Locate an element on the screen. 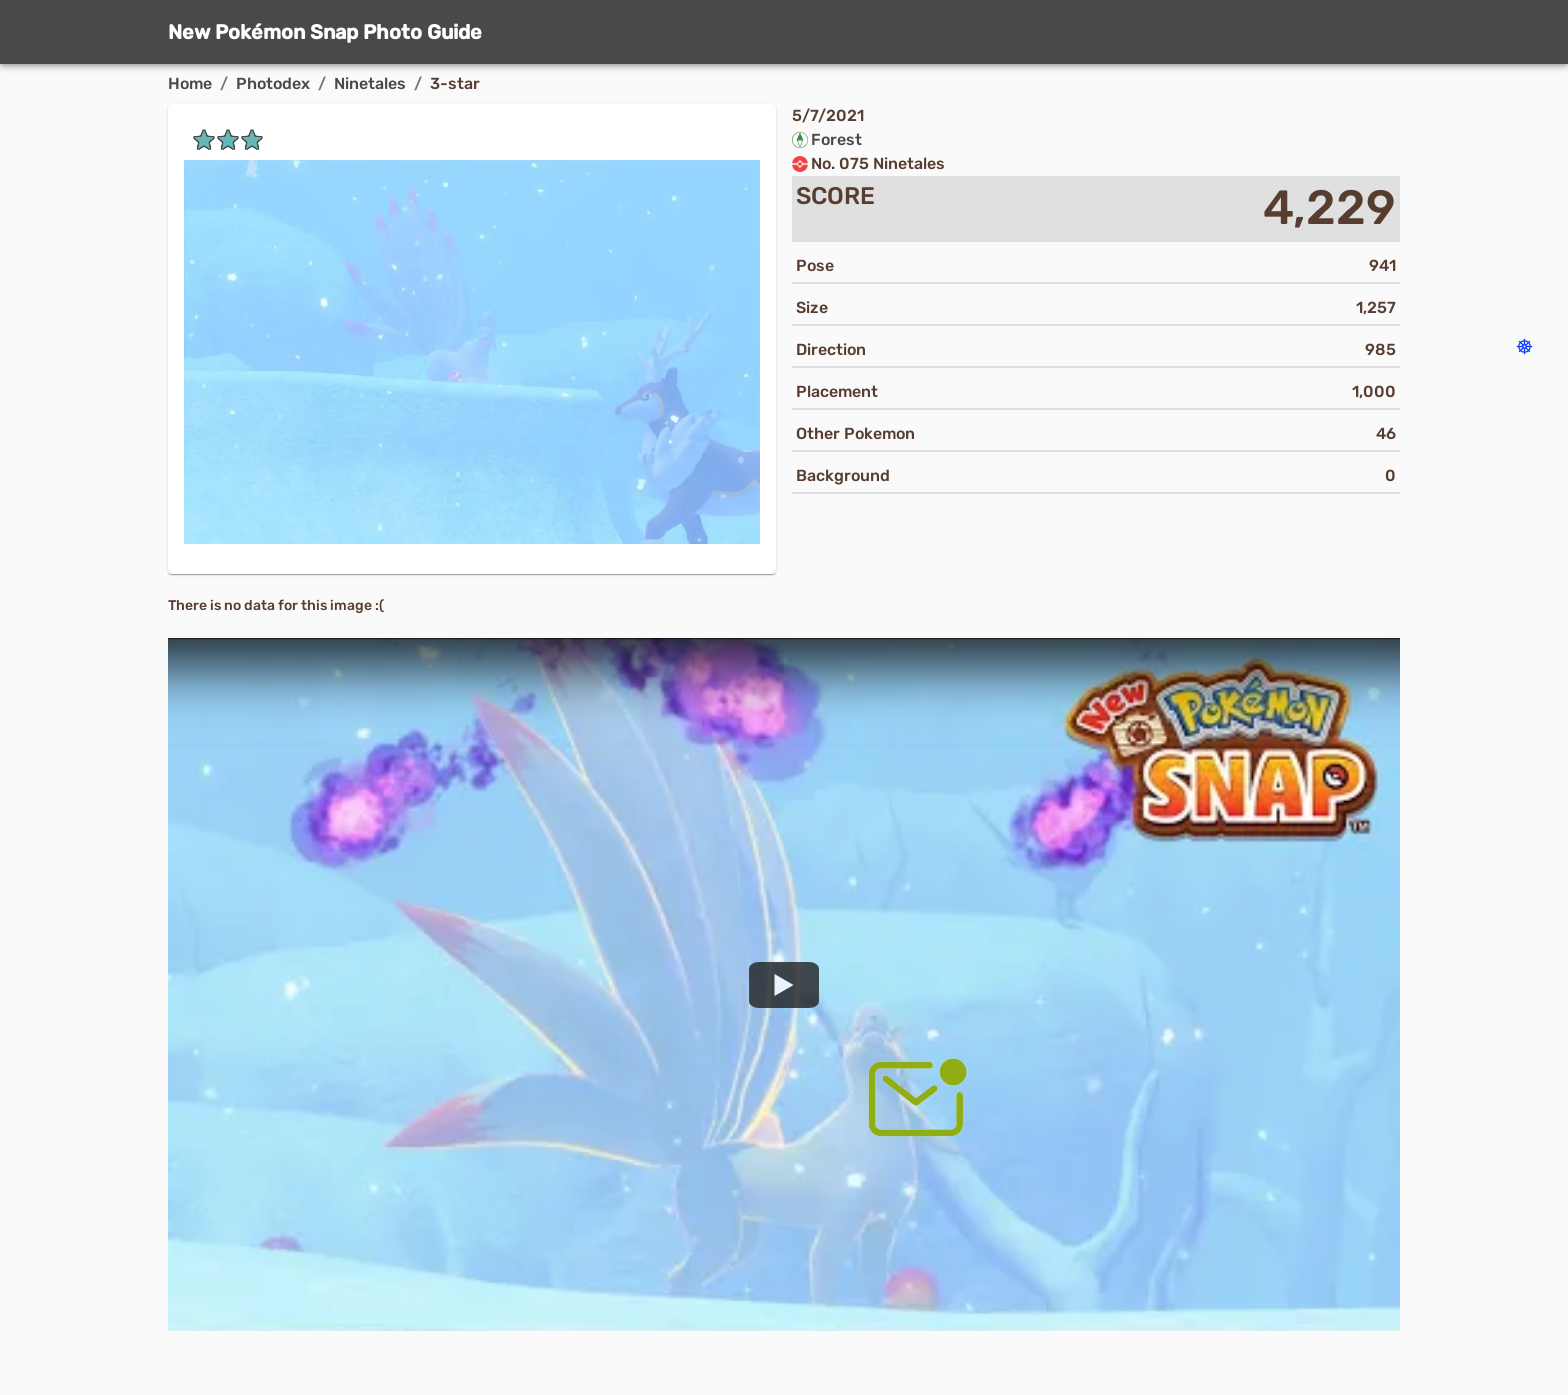  indicates unread email in inbox is located at coordinates (916, 1099).